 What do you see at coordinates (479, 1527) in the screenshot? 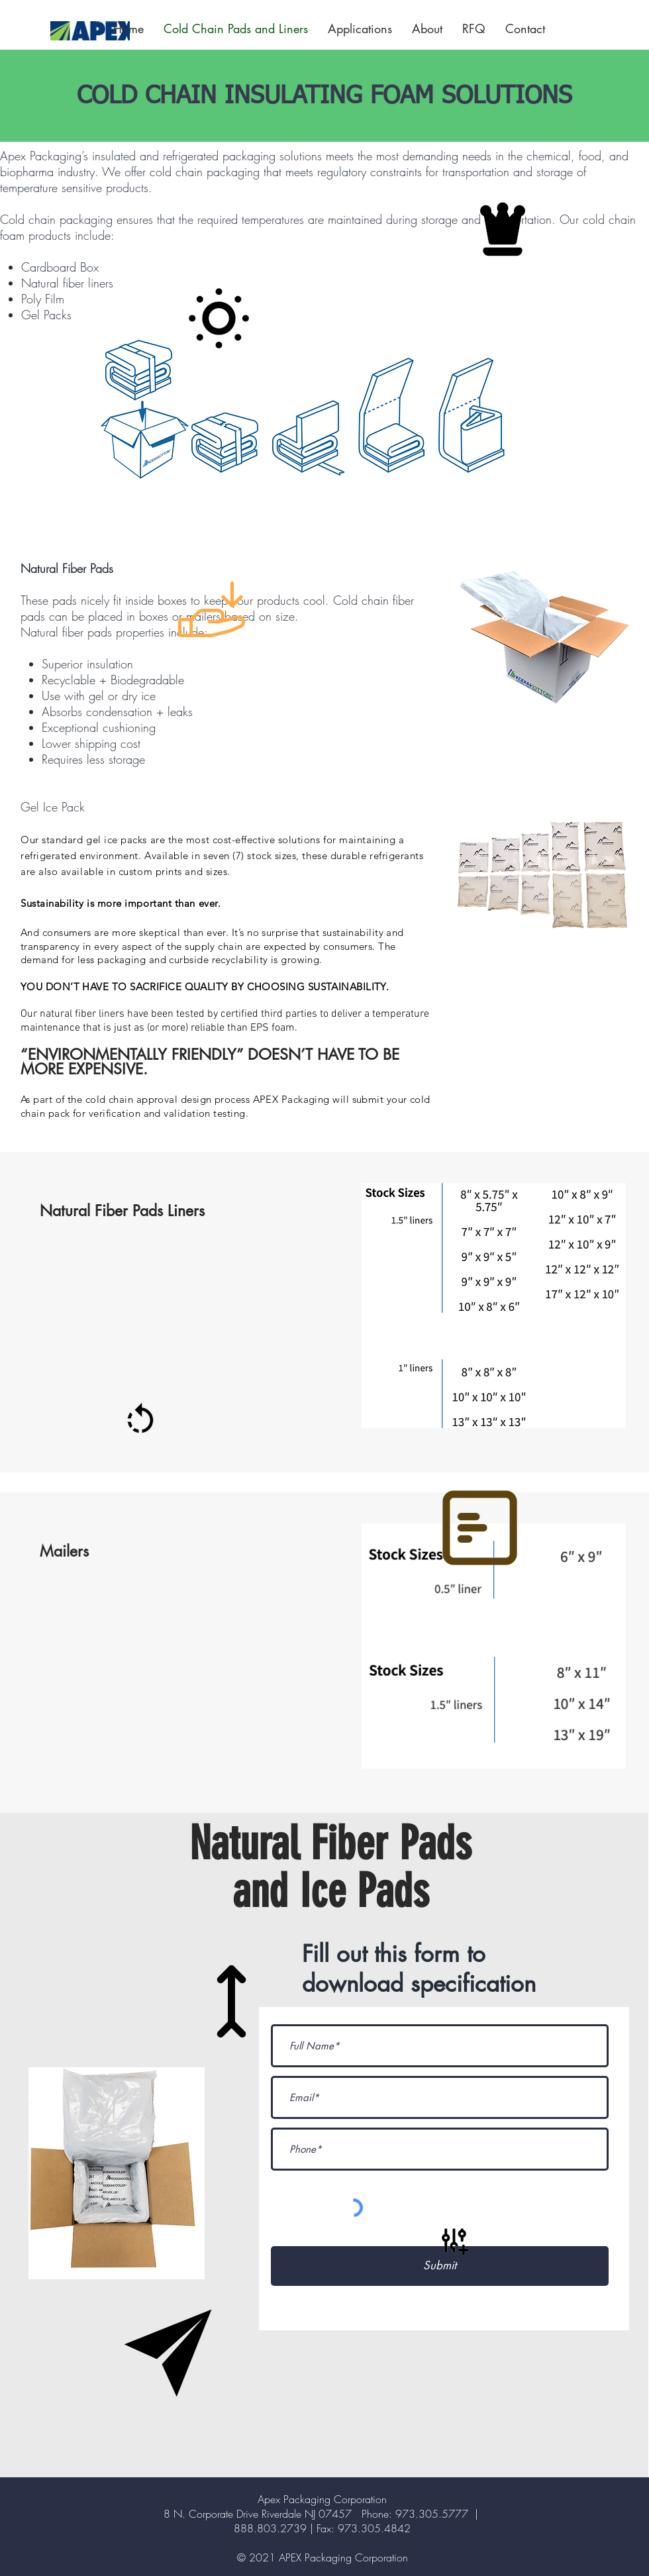
I see `align content to the left with vertical centering` at bounding box center [479, 1527].